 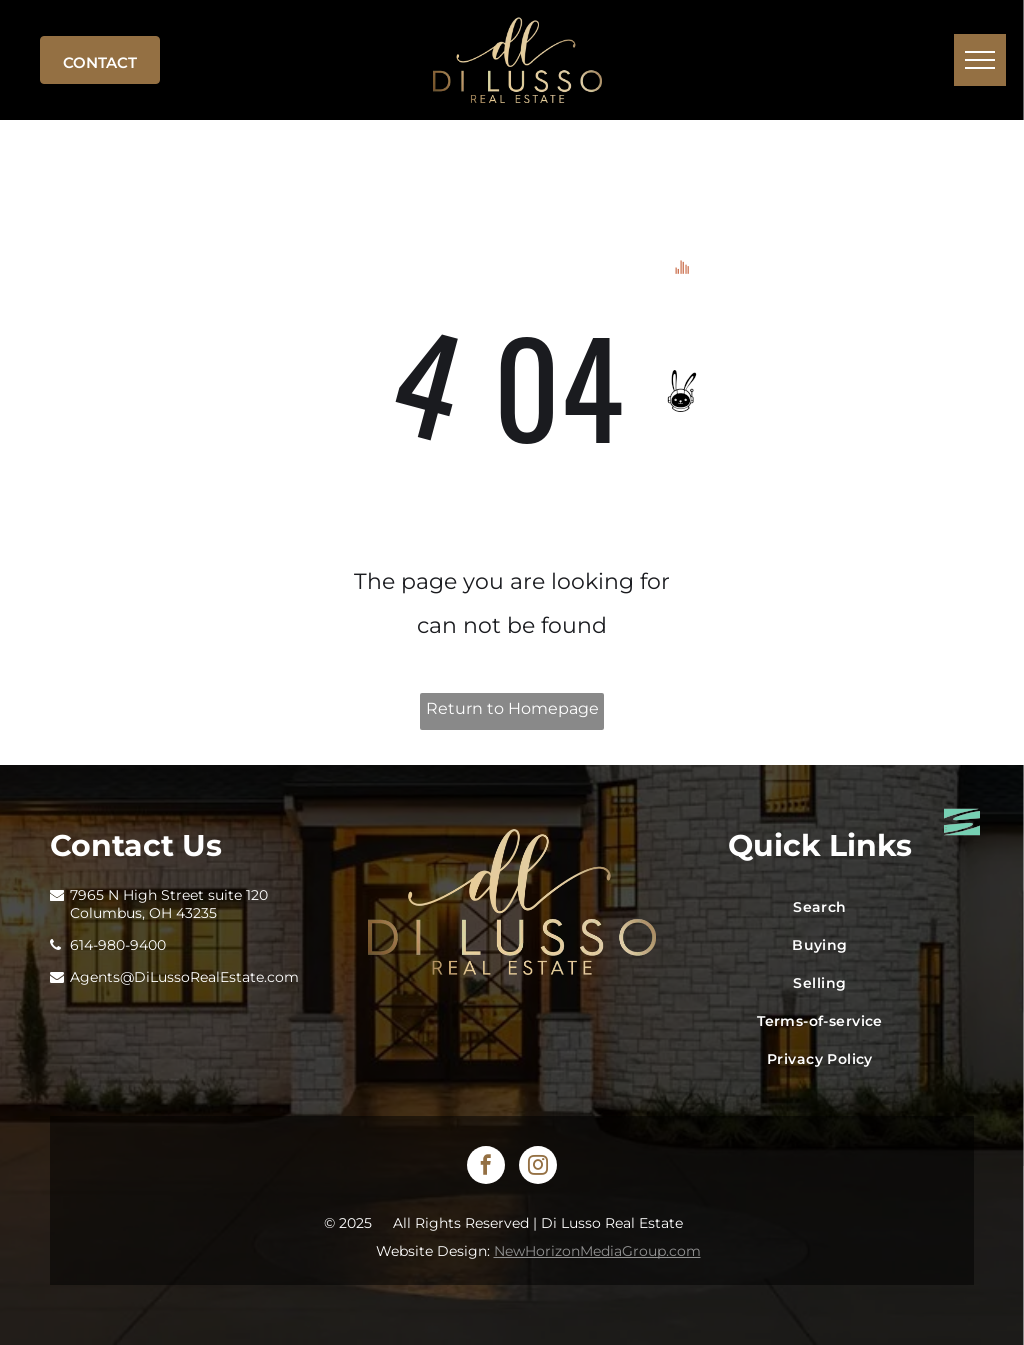 I want to click on trino distributed SQL query engine logo, so click(x=682, y=391).